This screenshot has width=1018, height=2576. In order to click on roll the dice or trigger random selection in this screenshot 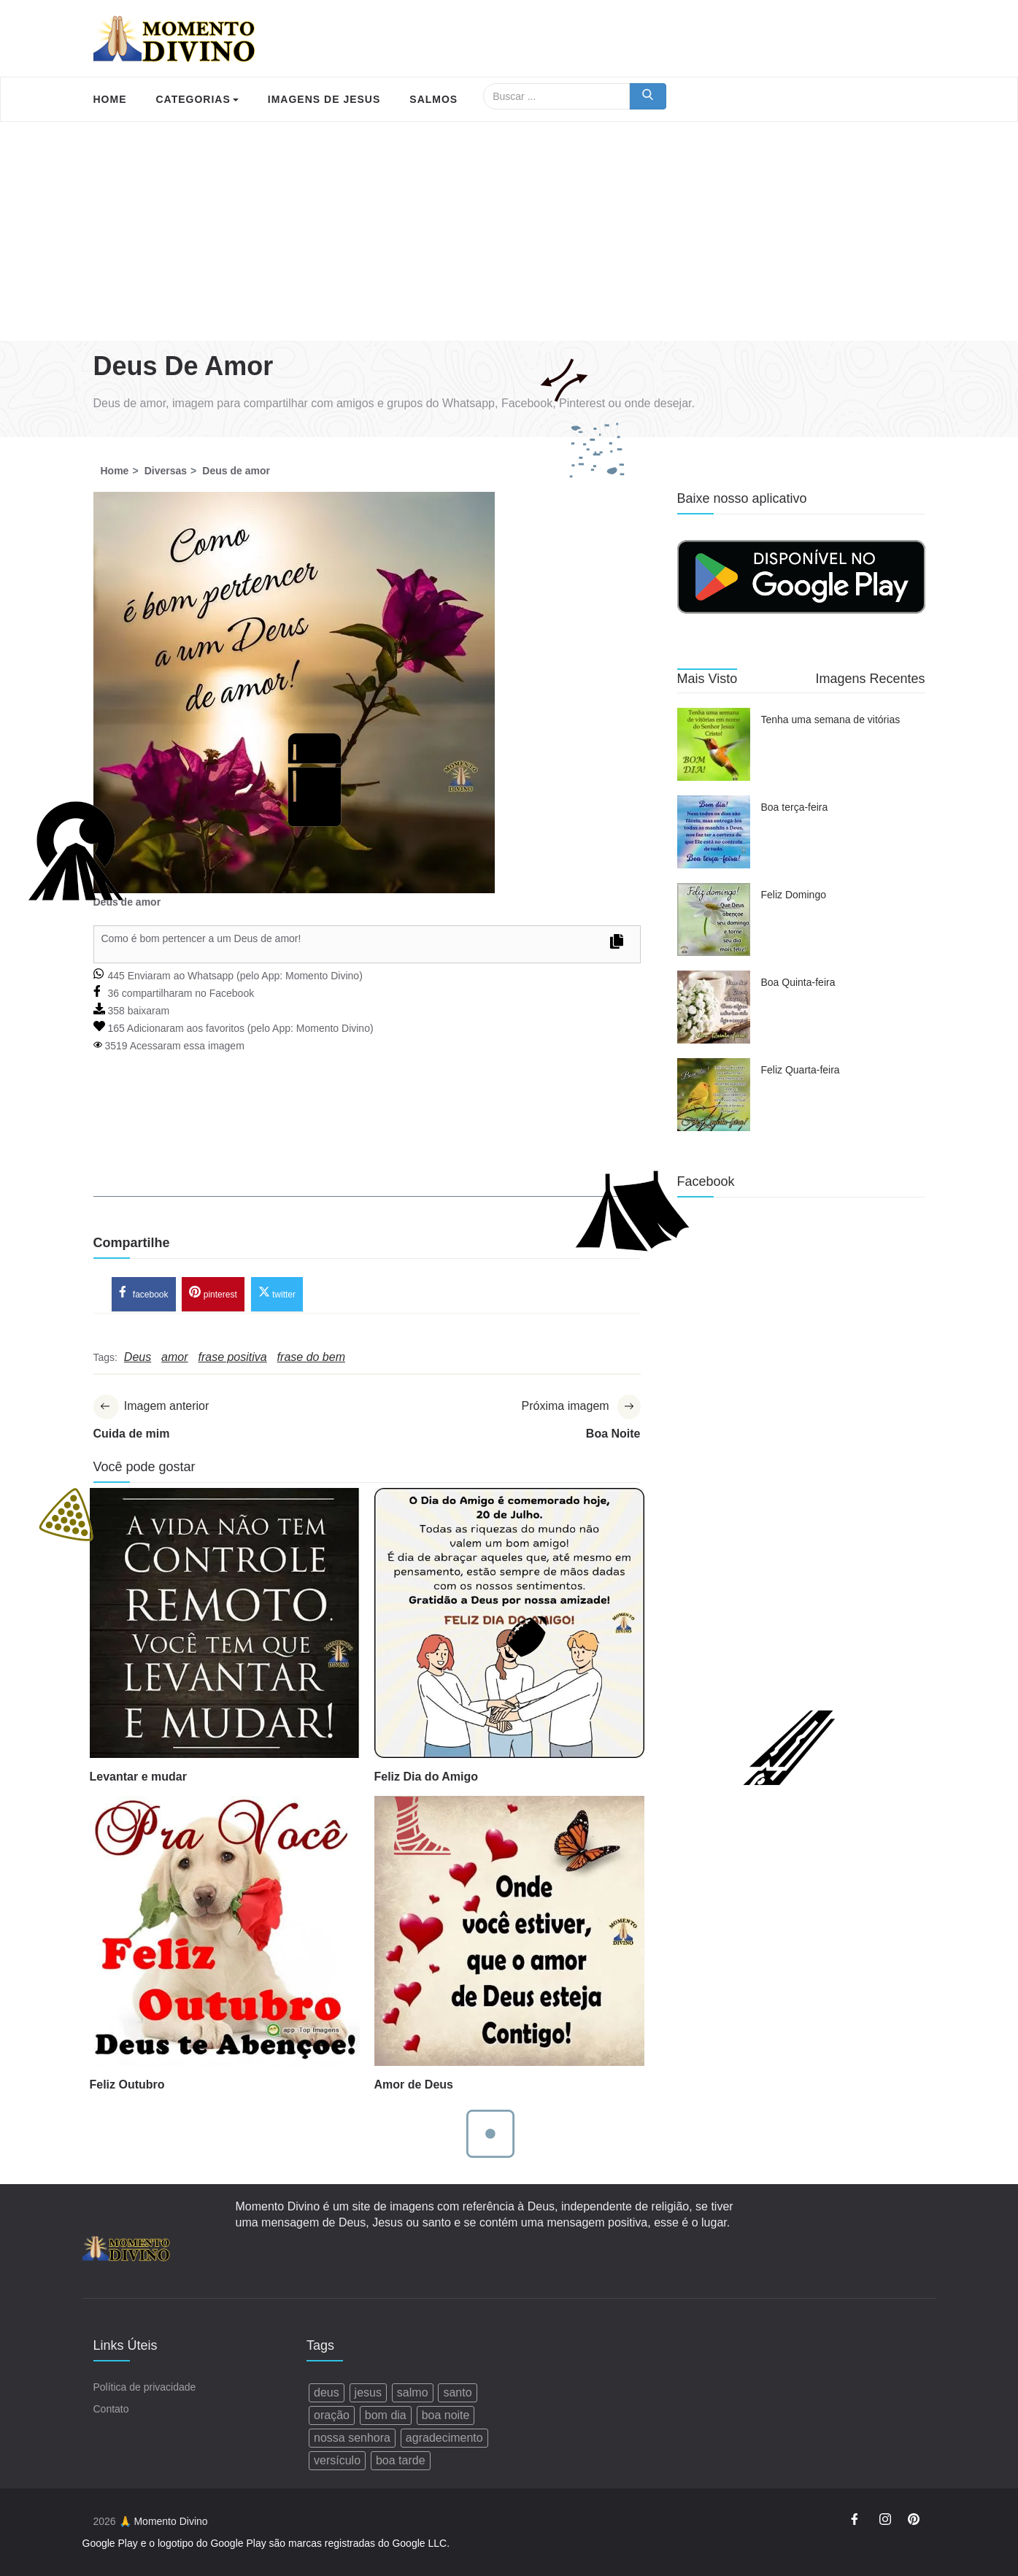, I will do `click(490, 2134)`.